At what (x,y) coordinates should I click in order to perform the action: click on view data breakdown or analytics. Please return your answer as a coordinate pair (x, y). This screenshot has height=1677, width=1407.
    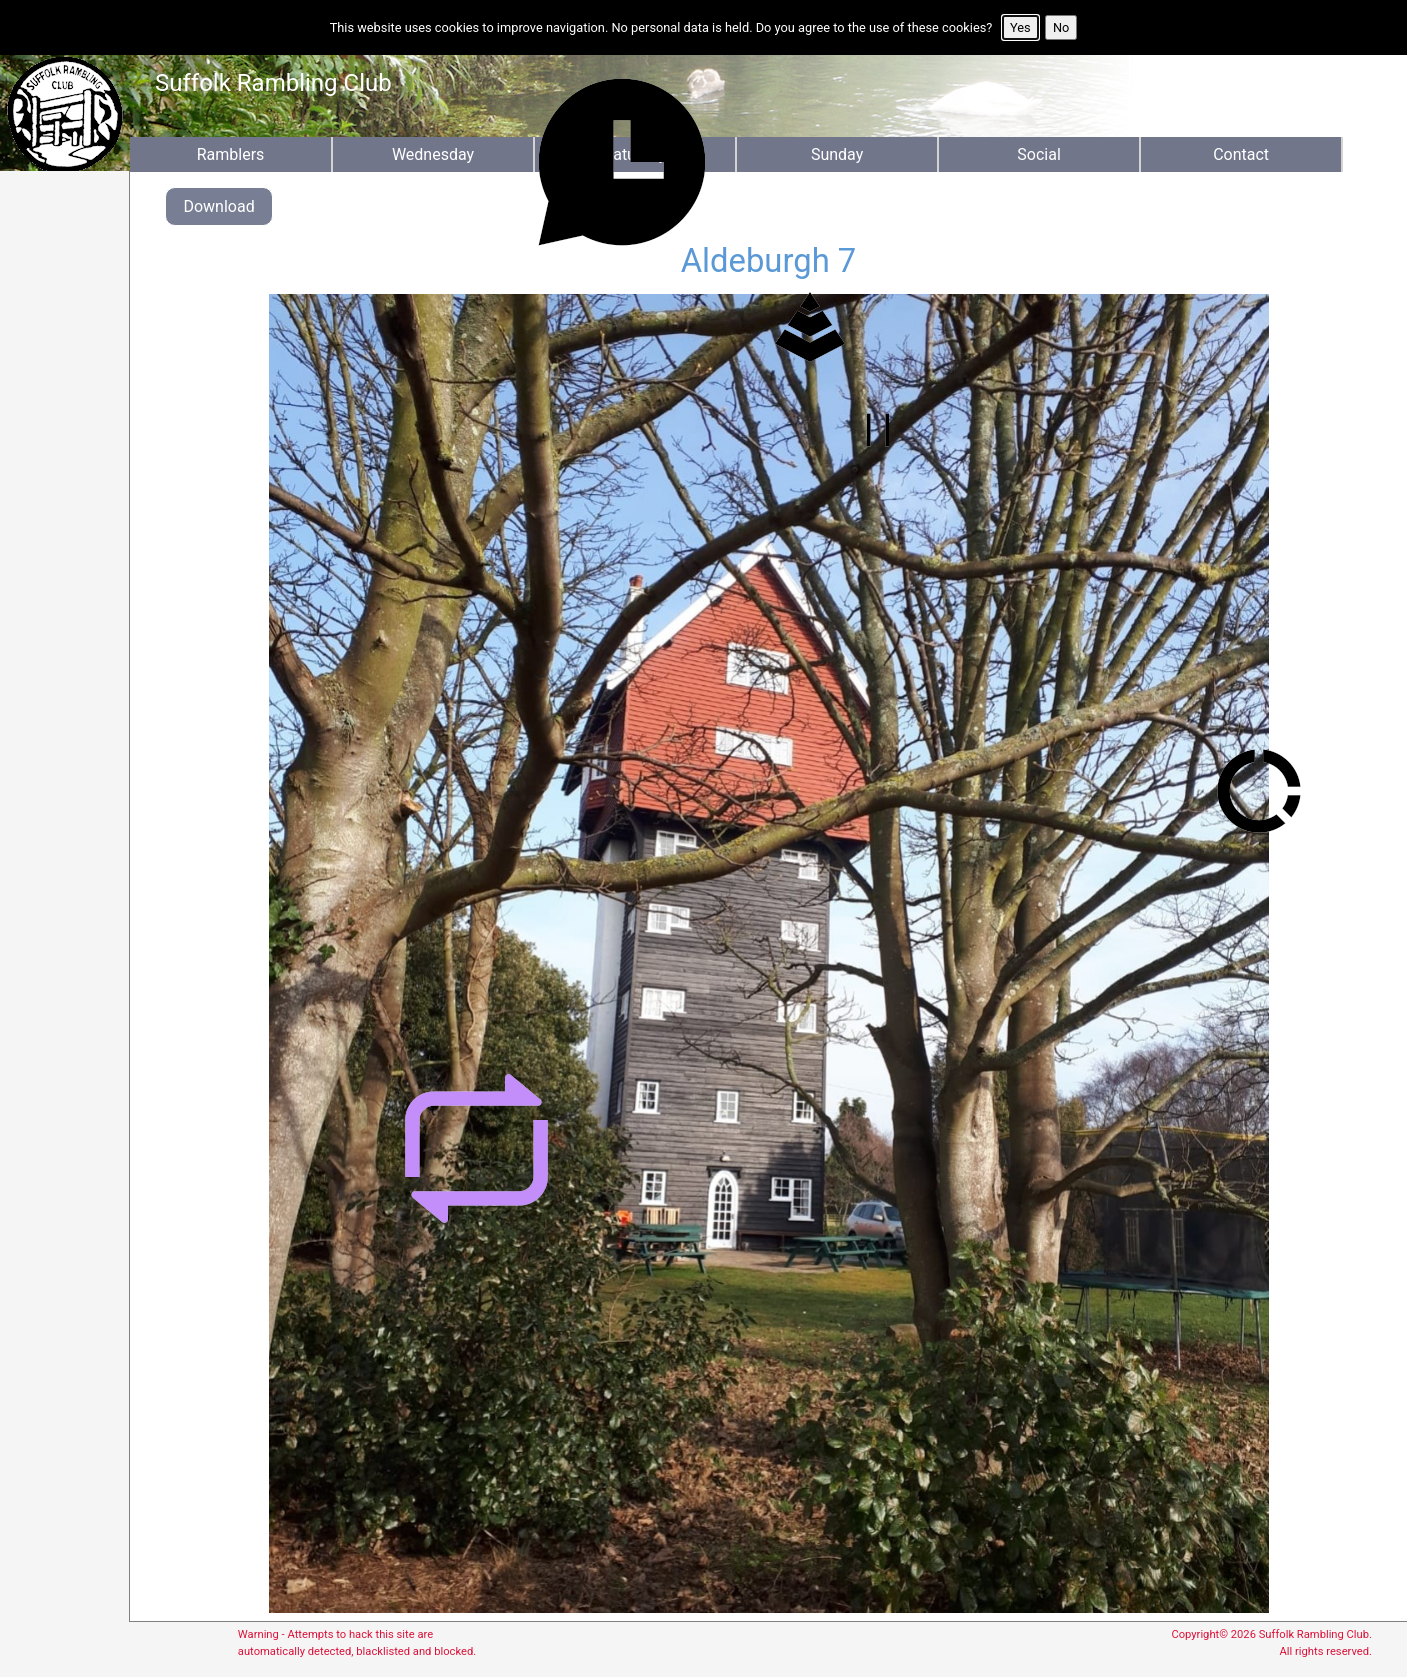
    Looking at the image, I should click on (1259, 791).